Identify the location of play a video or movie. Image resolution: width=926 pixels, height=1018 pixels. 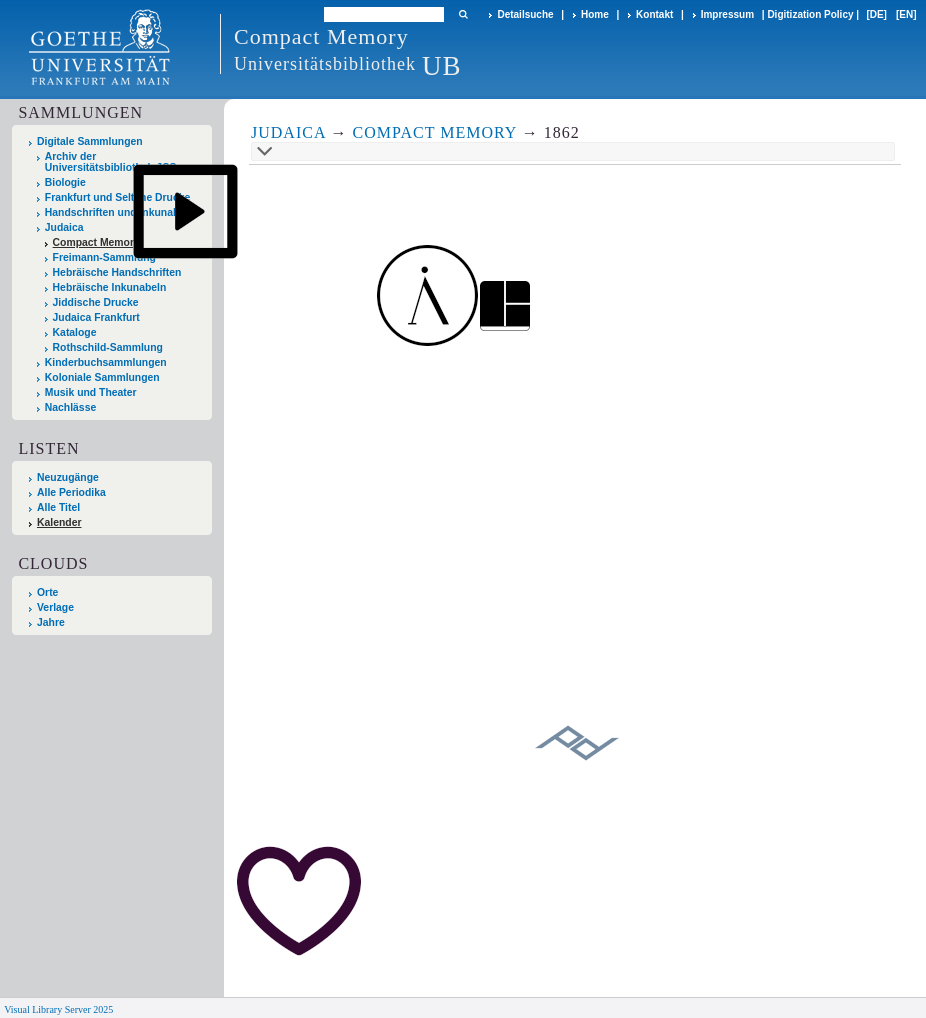
(185, 211).